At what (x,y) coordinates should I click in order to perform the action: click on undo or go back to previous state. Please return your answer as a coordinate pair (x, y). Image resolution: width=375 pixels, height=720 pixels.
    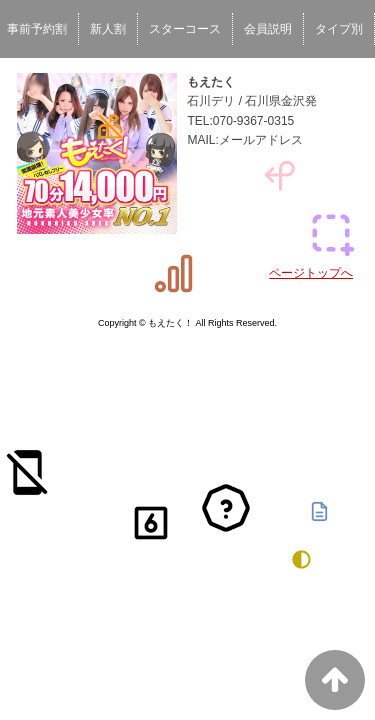
    Looking at the image, I should click on (279, 175).